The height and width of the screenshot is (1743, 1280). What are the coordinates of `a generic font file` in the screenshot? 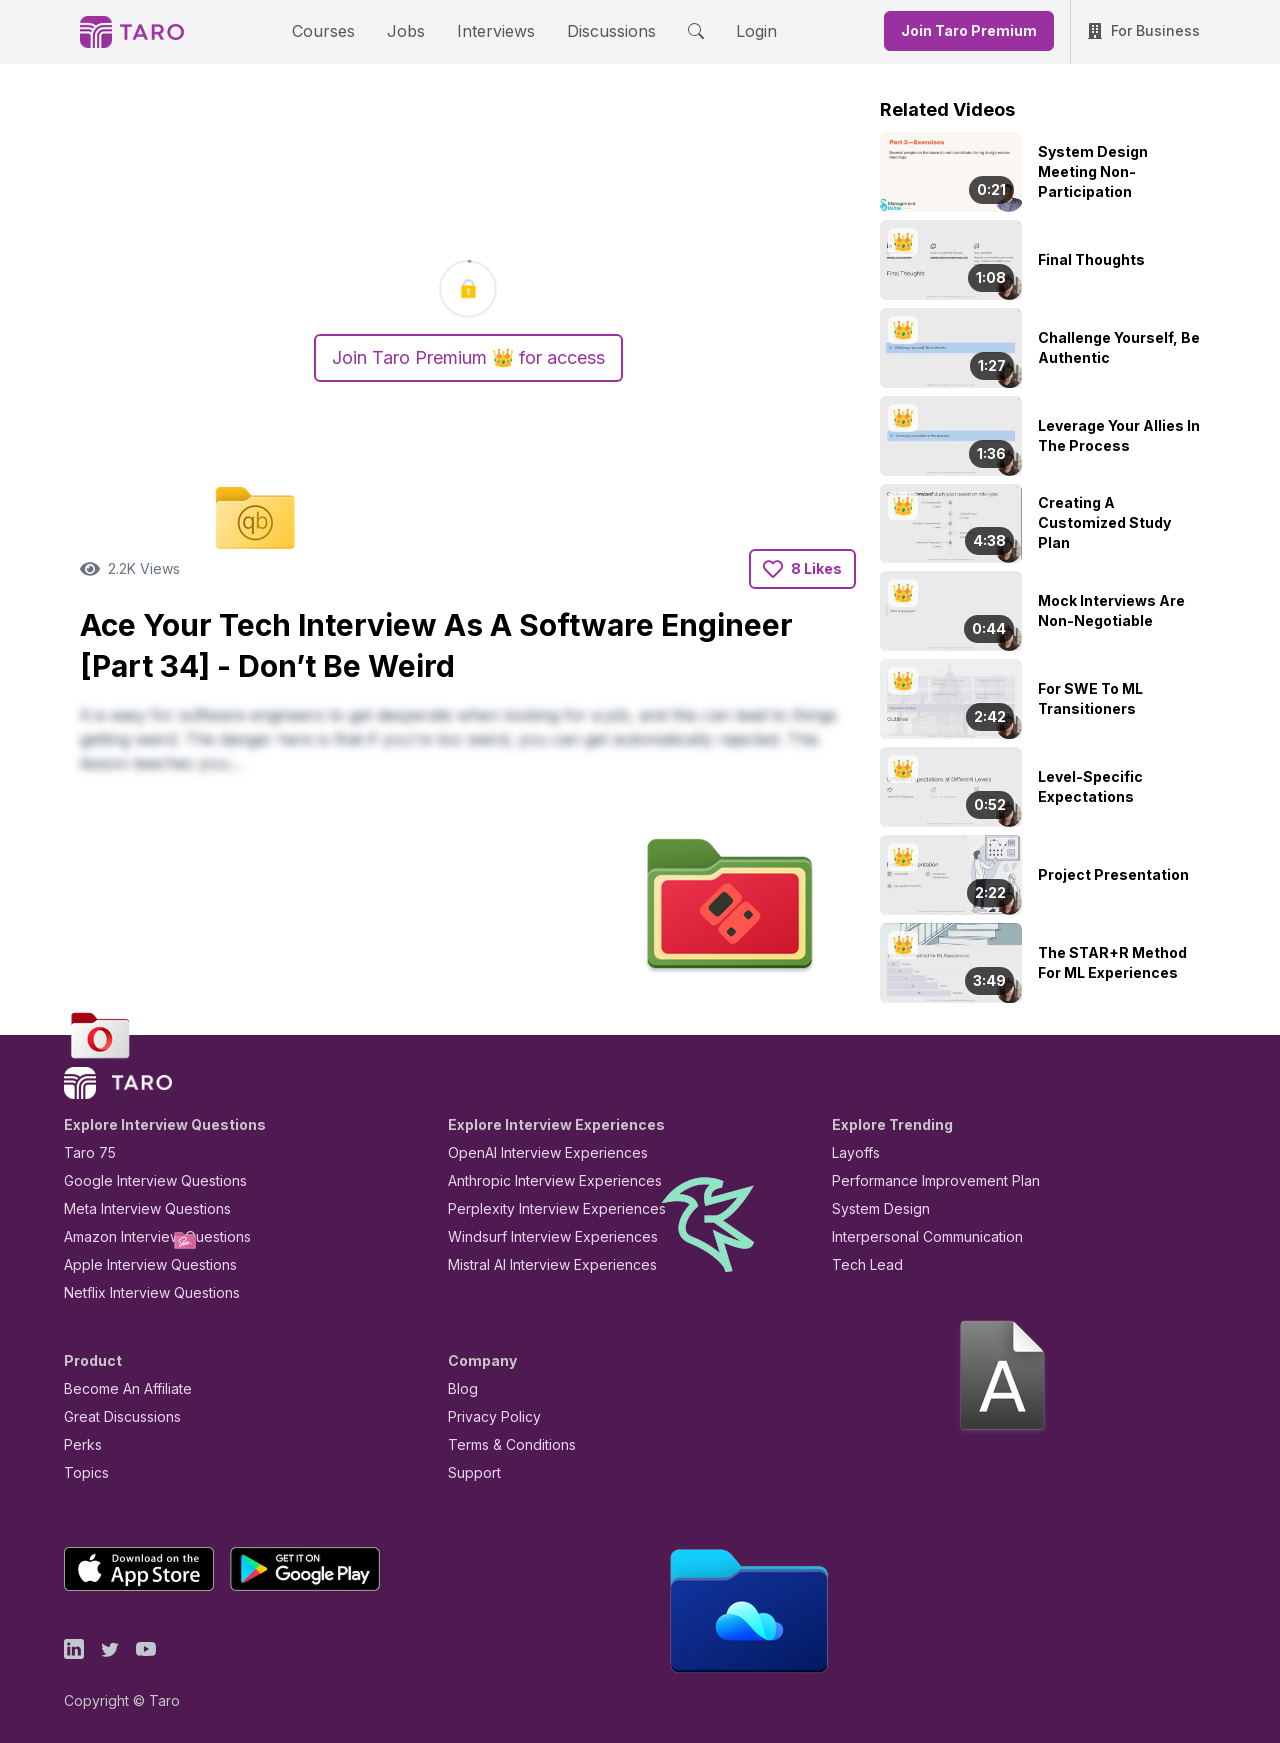 It's located at (1002, 1377).